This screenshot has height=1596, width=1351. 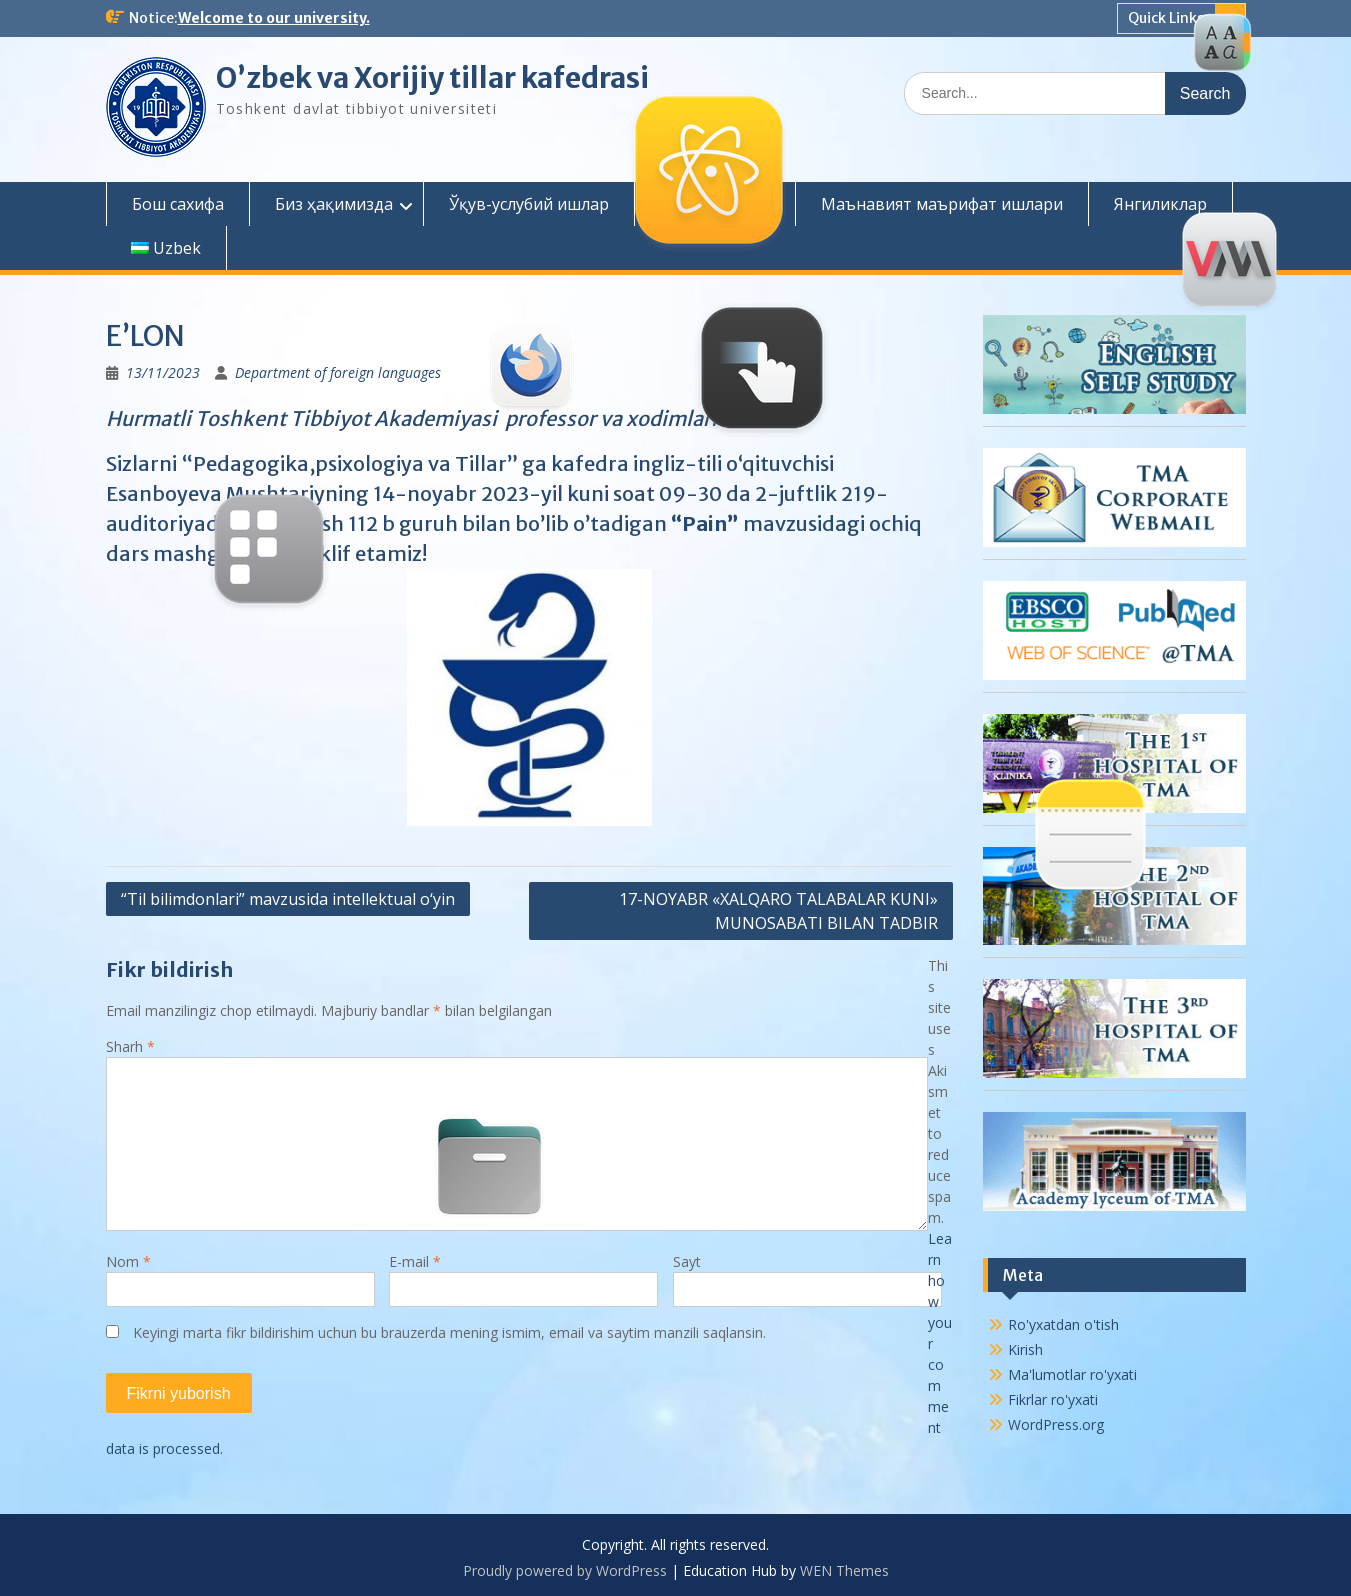 What do you see at coordinates (1090, 834) in the screenshot?
I see `open tomboy notes app` at bounding box center [1090, 834].